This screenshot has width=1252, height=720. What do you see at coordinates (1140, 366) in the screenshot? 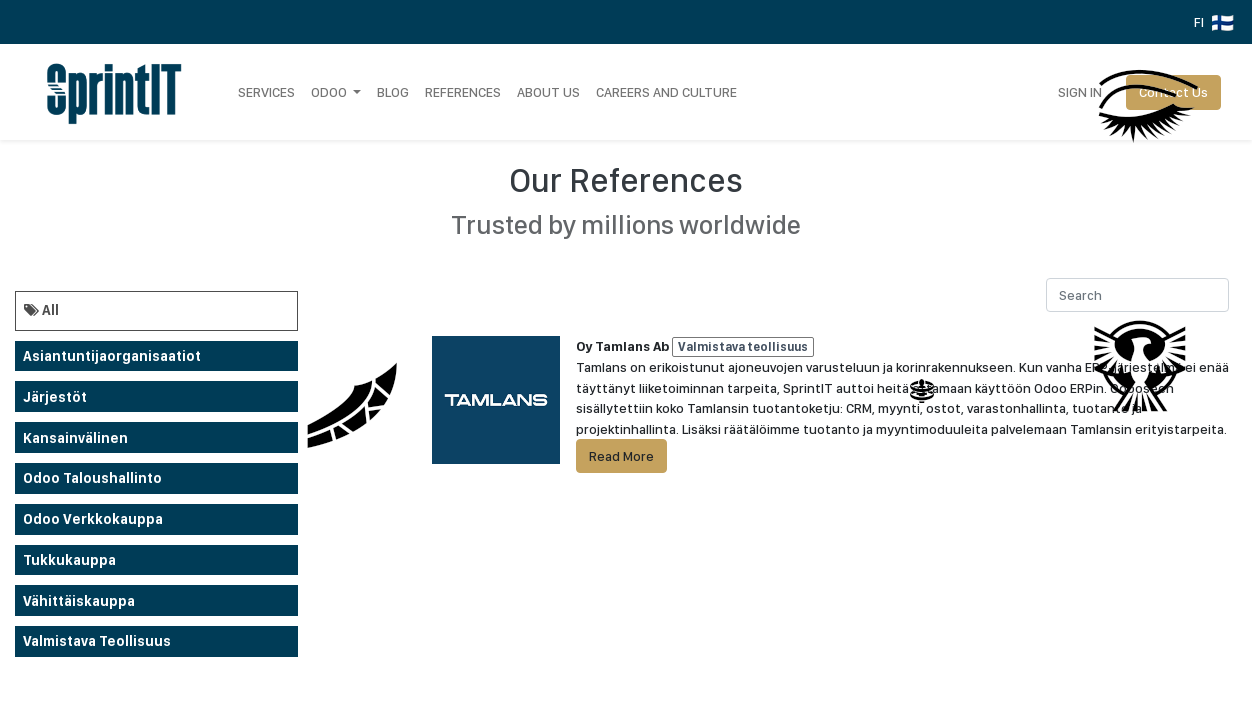
I see `condor or eagle emblem representing a faction or team` at bounding box center [1140, 366].